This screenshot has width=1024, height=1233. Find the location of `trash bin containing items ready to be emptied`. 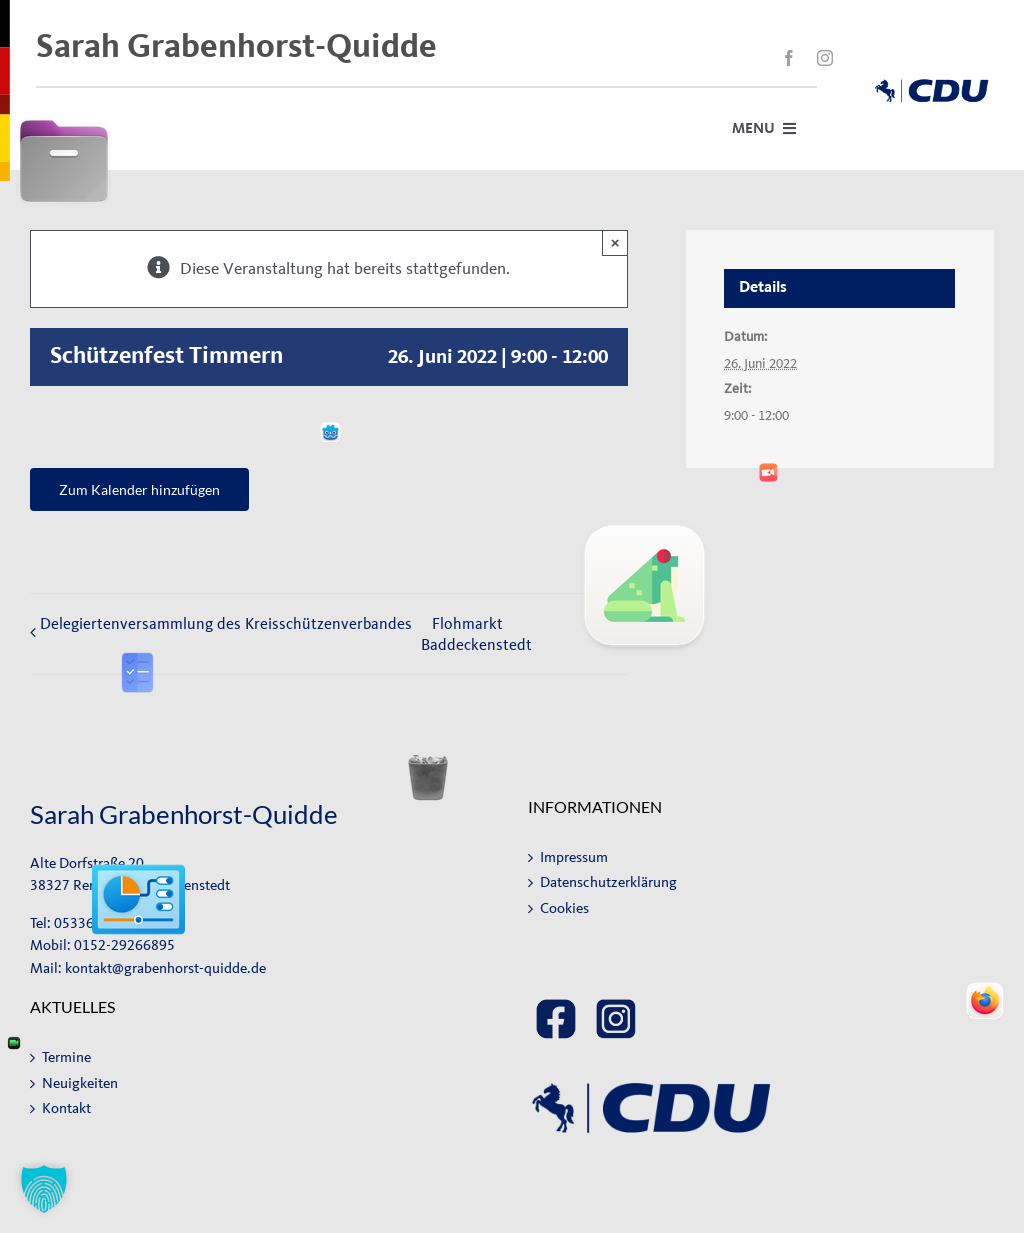

trash bin containing items ready to be emptied is located at coordinates (428, 778).